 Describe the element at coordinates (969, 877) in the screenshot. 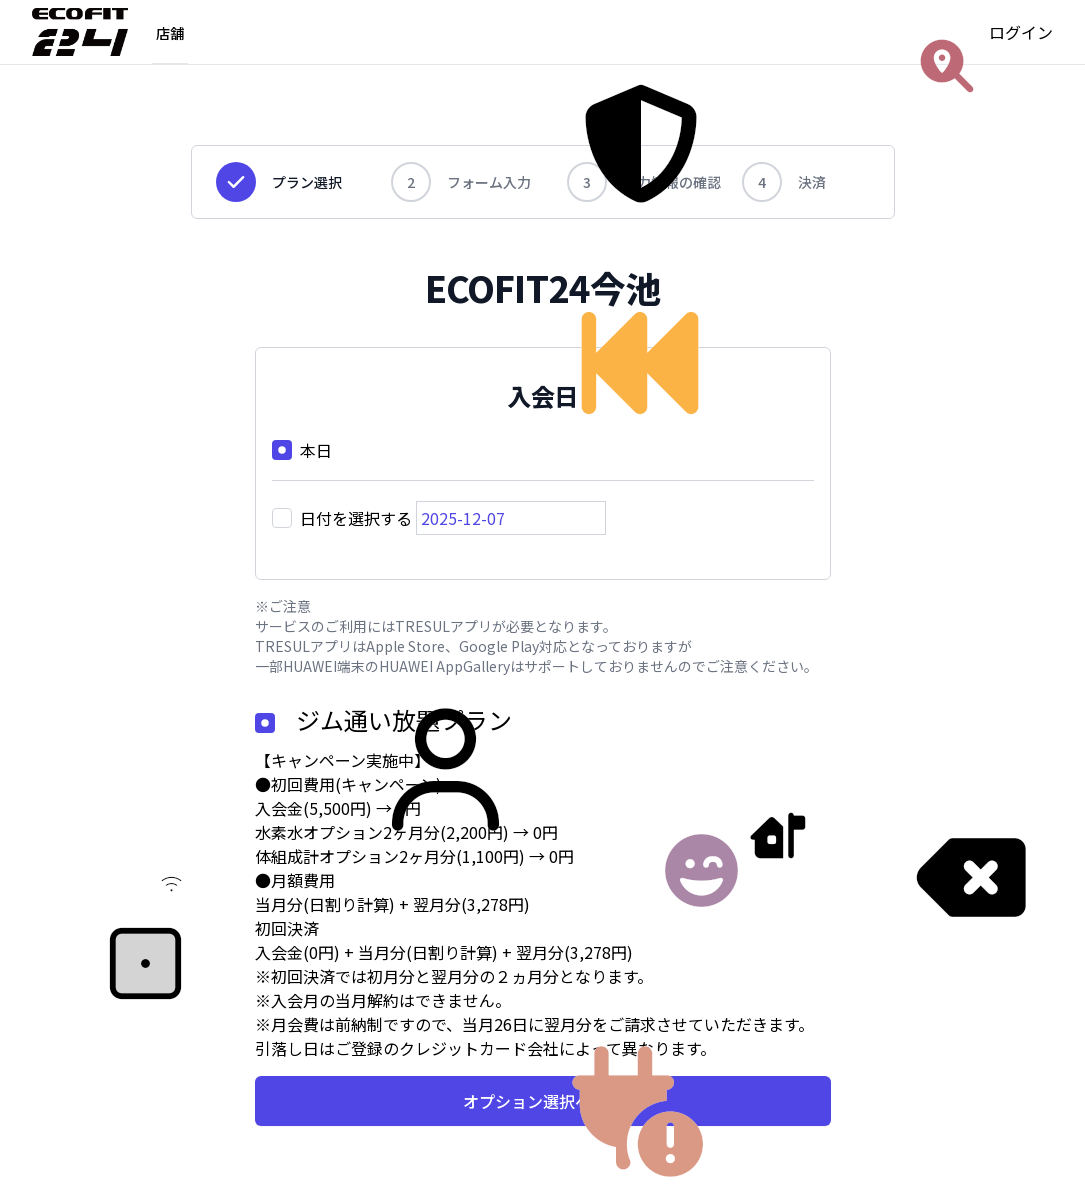

I see `delete the previous character` at that location.